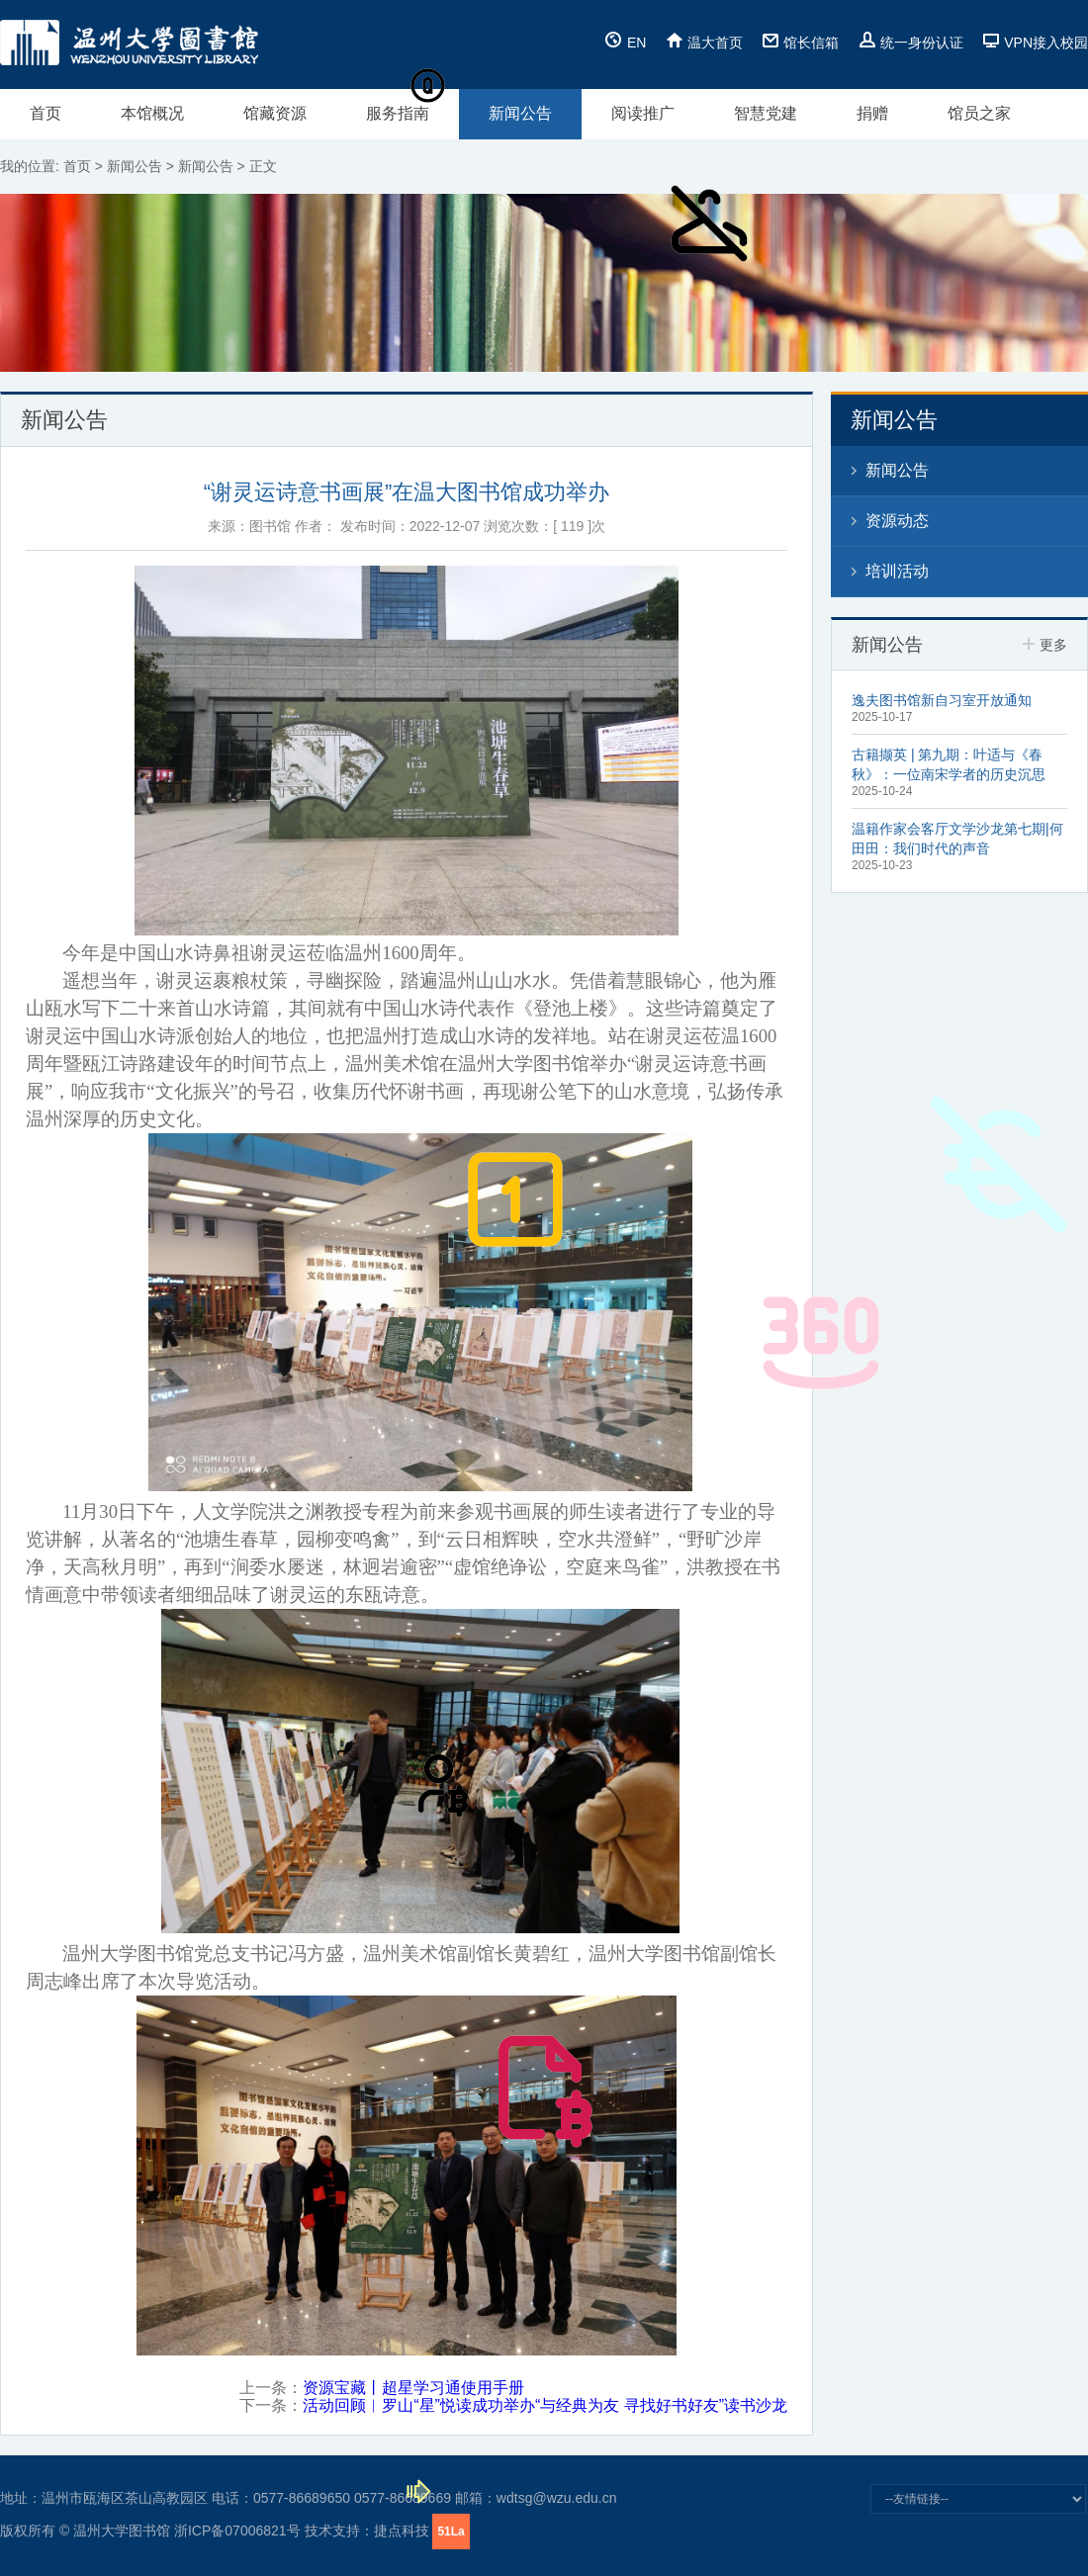 This screenshot has width=1088, height=2576. I want to click on wardrobe or closet feature disabled, so click(709, 223).